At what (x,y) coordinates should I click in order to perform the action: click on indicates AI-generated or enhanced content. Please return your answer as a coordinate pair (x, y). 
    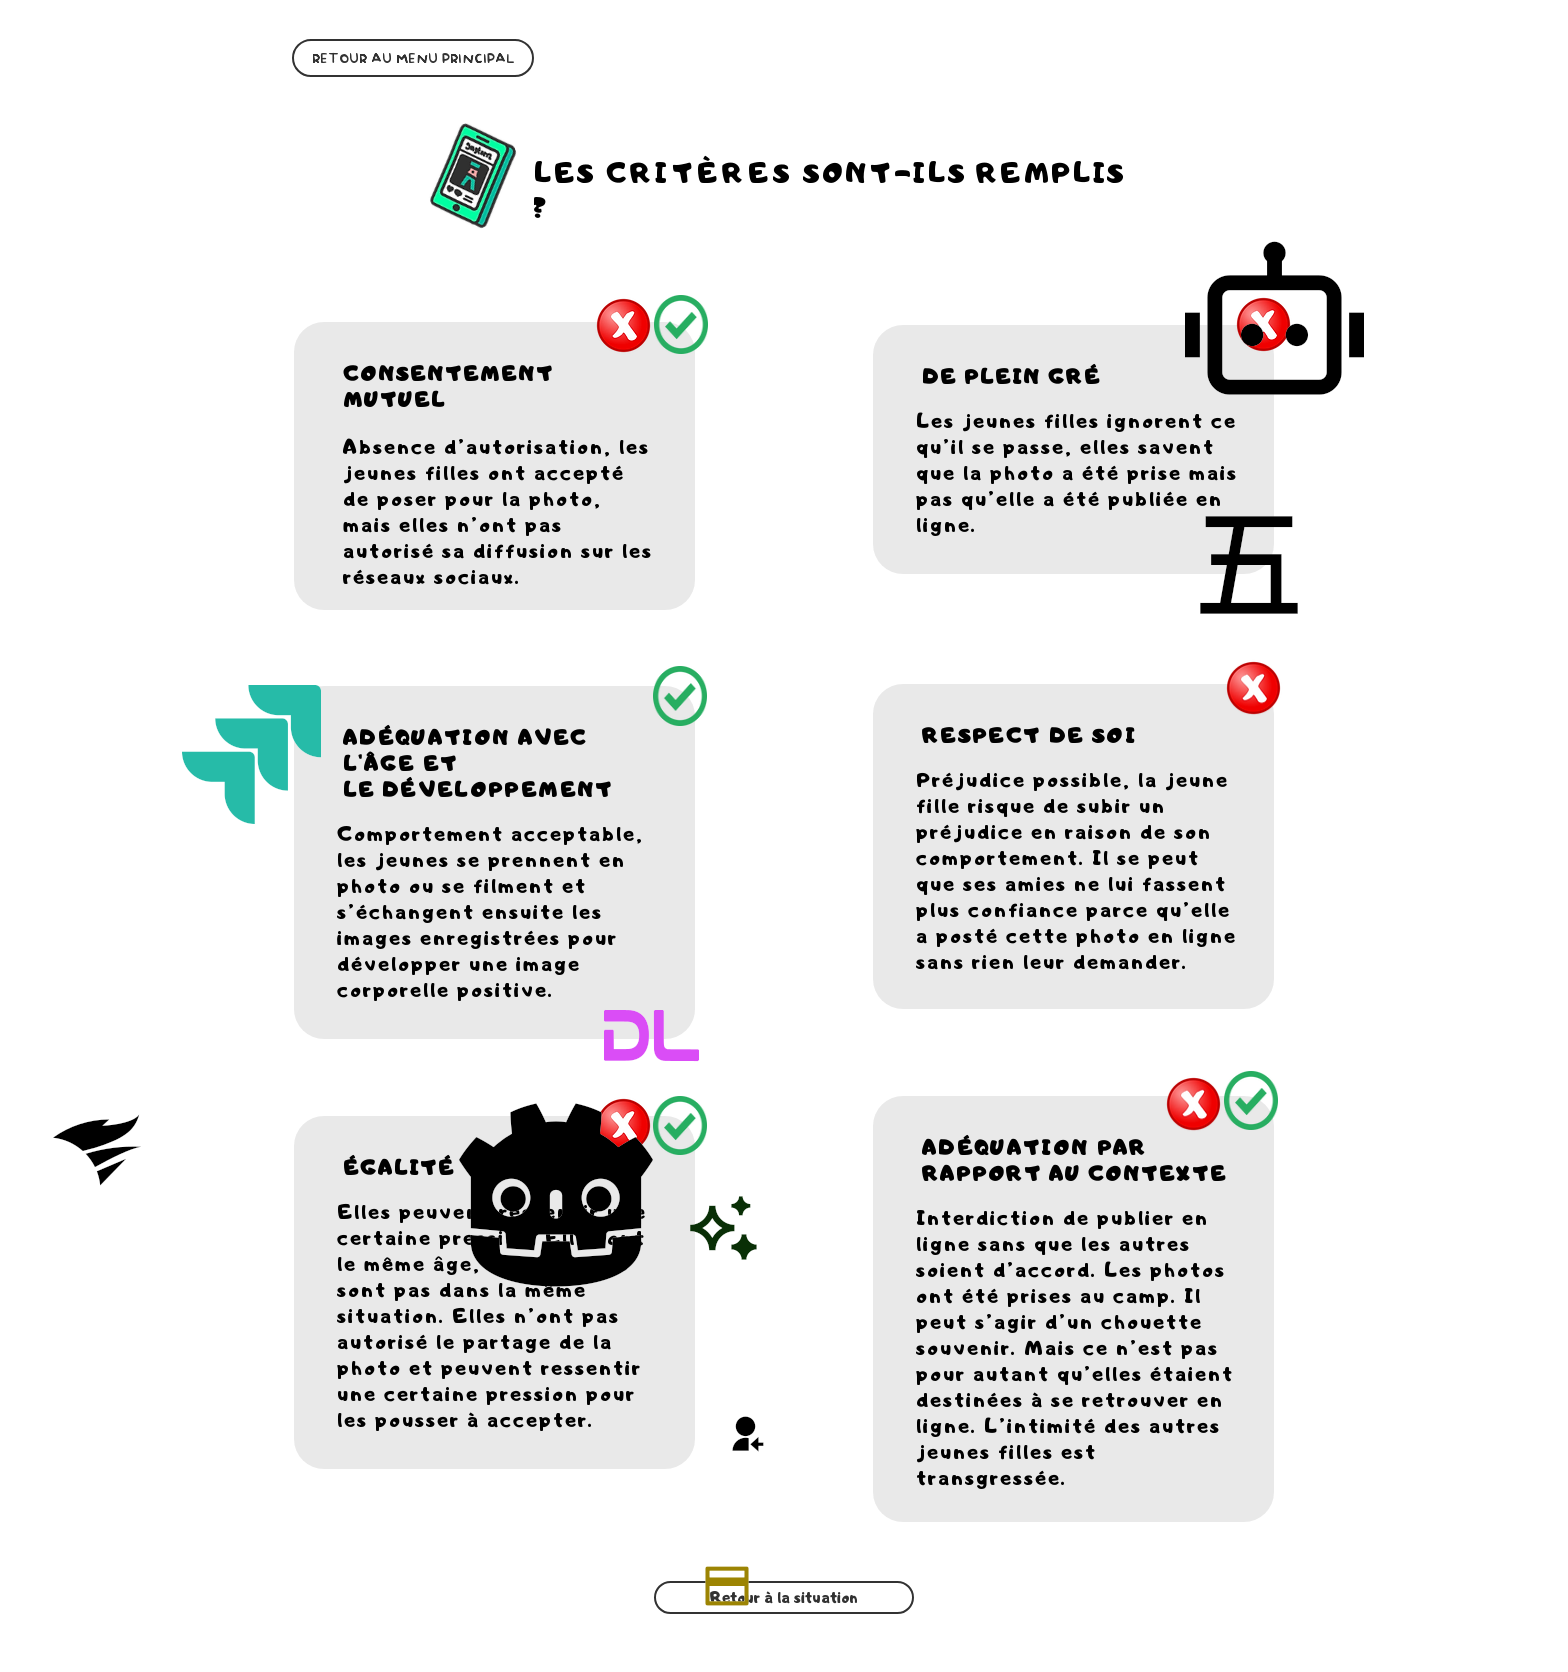
    Looking at the image, I should click on (725, 1228).